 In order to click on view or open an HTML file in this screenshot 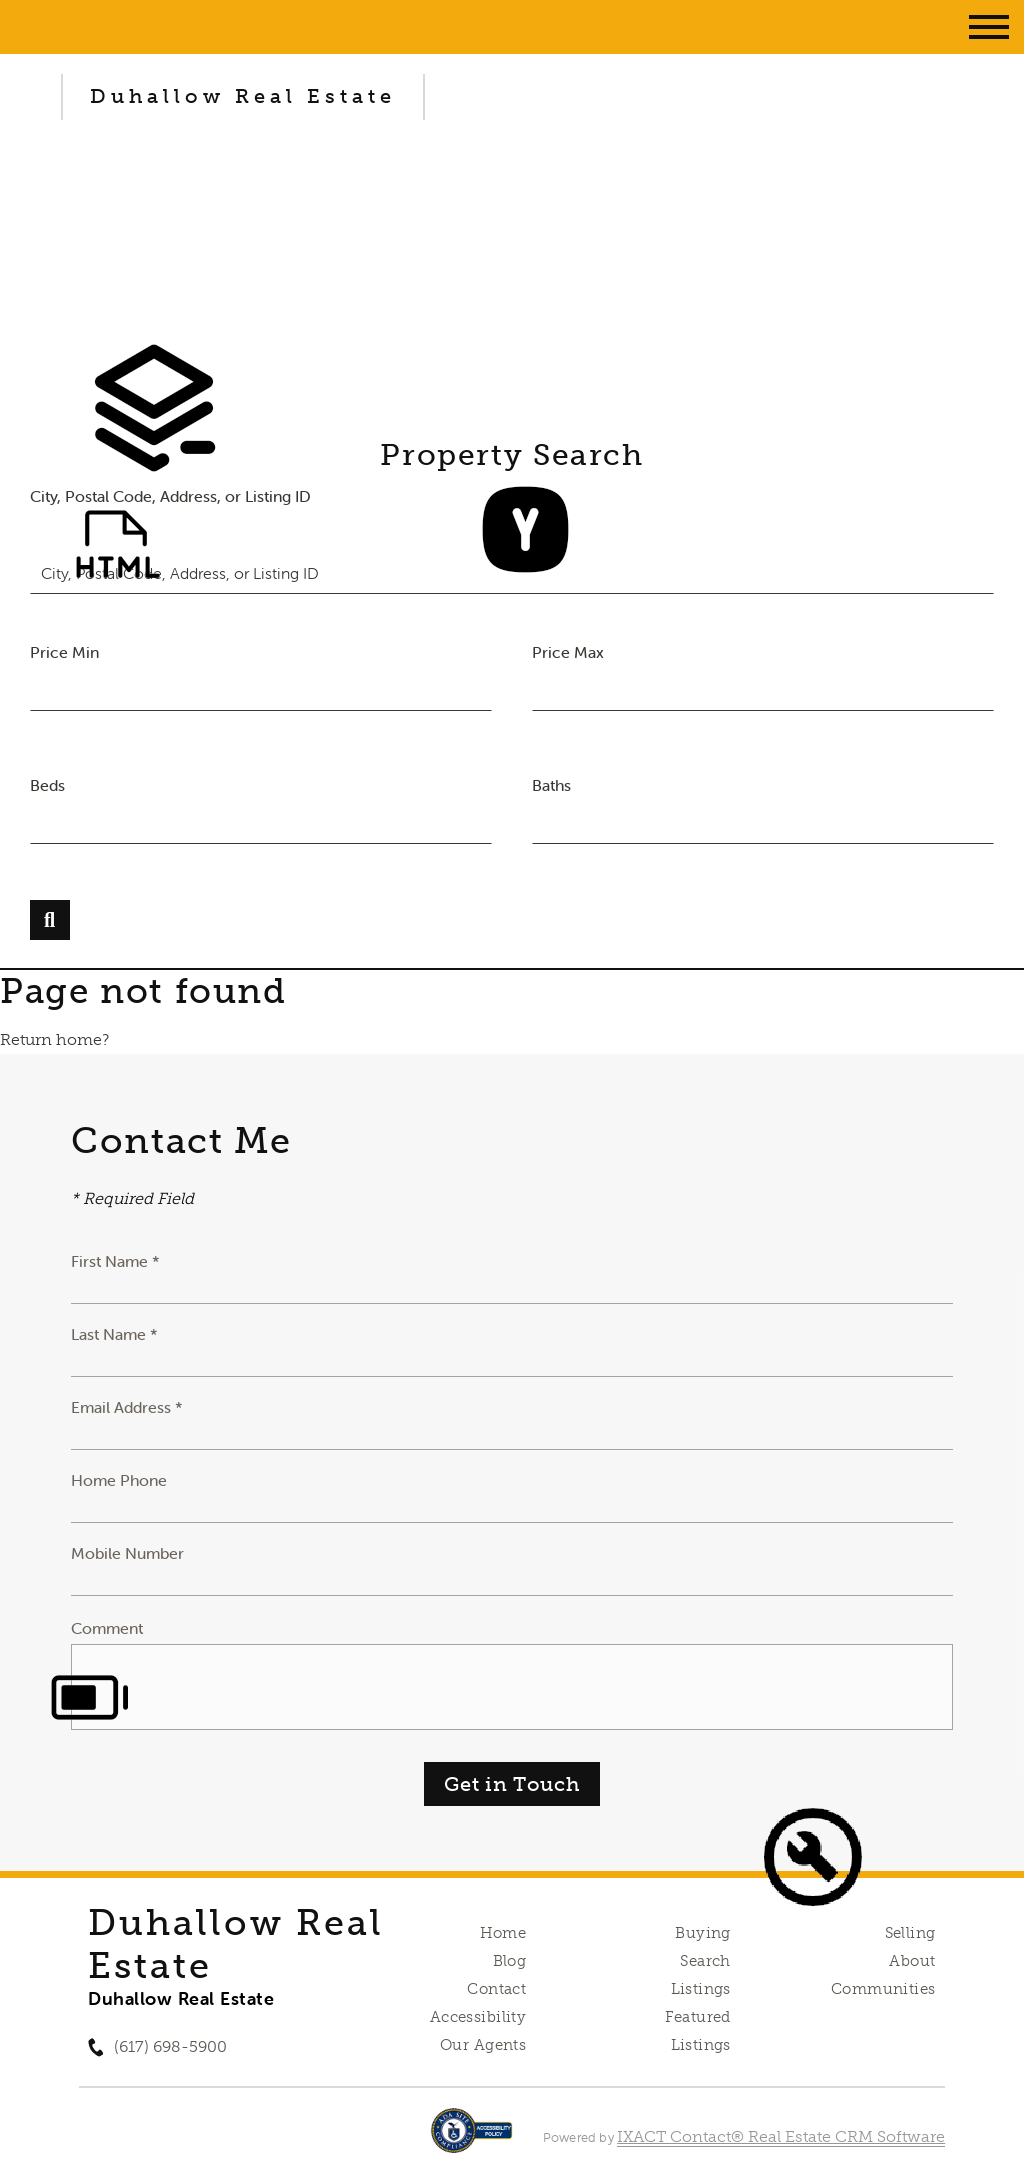, I will do `click(116, 547)`.